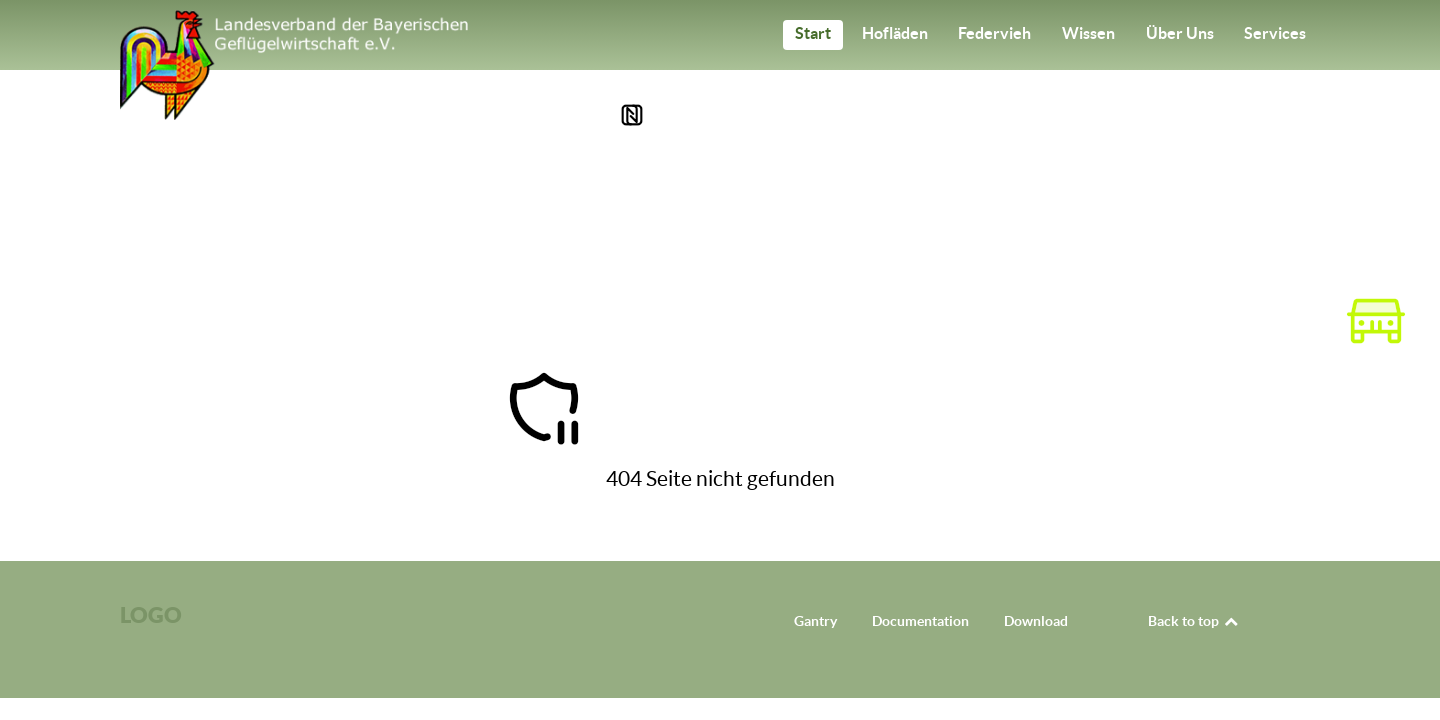 This screenshot has width=1440, height=720. Describe the element at coordinates (632, 115) in the screenshot. I see `tap to enable NFC for contactless payments` at that location.